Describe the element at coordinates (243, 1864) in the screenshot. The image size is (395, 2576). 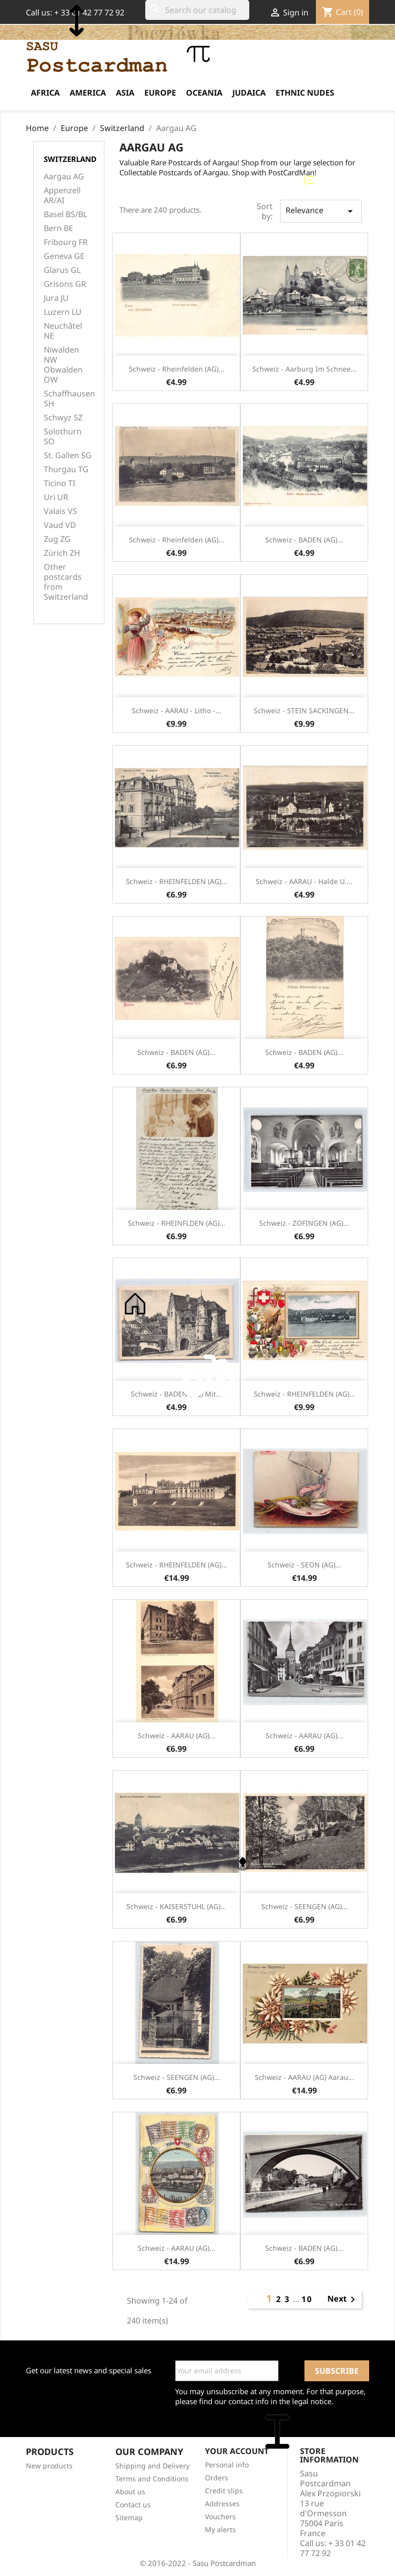
I see `open GitKraken git client` at that location.